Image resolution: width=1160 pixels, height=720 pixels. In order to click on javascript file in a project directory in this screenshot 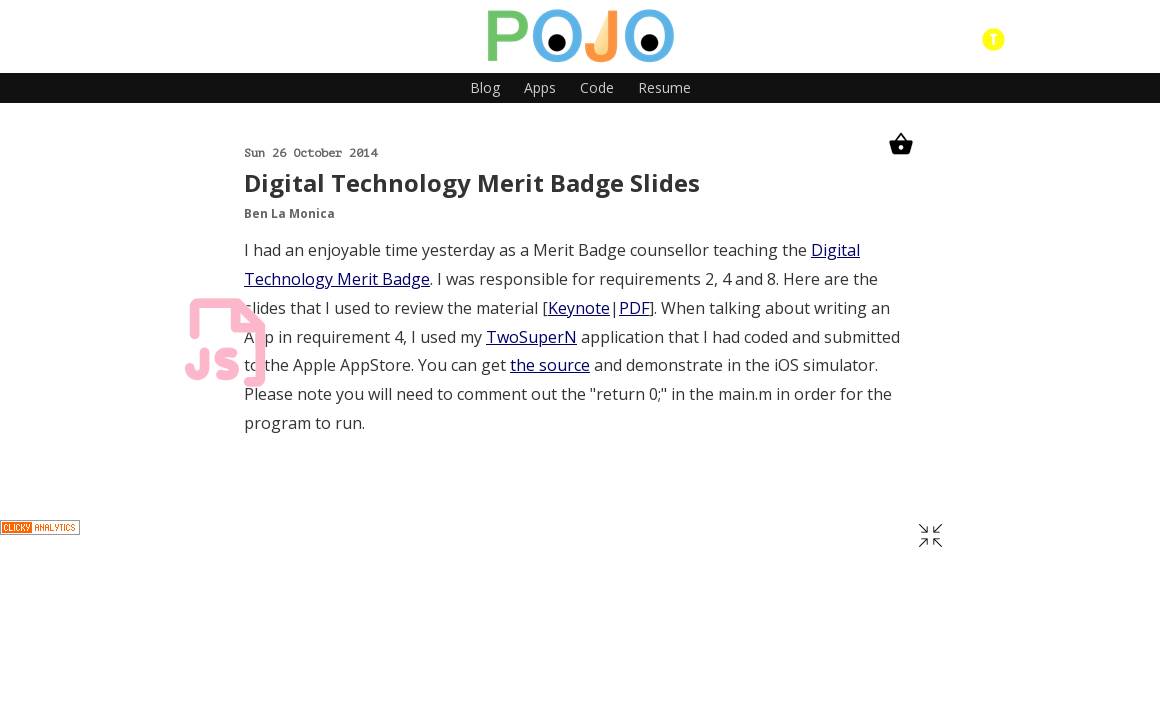, I will do `click(227, 342)`.